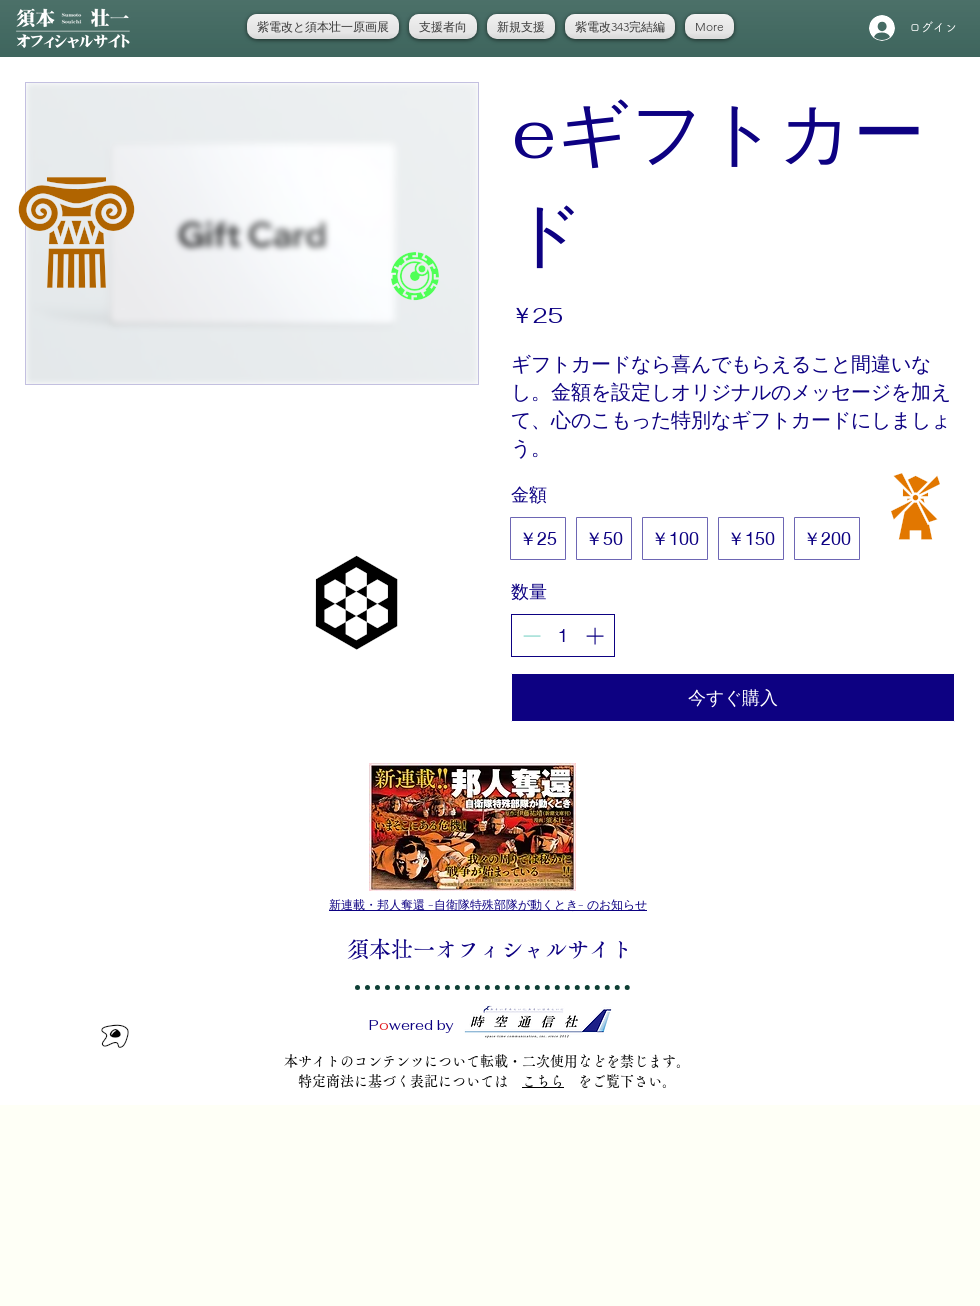 This screenshot has height=1306, width=980. What do you see at coordinates (115, 1035) in the screenshot?
I see `ingredient icon for cooking or recipe apps` at bounding box center [115, 1035].